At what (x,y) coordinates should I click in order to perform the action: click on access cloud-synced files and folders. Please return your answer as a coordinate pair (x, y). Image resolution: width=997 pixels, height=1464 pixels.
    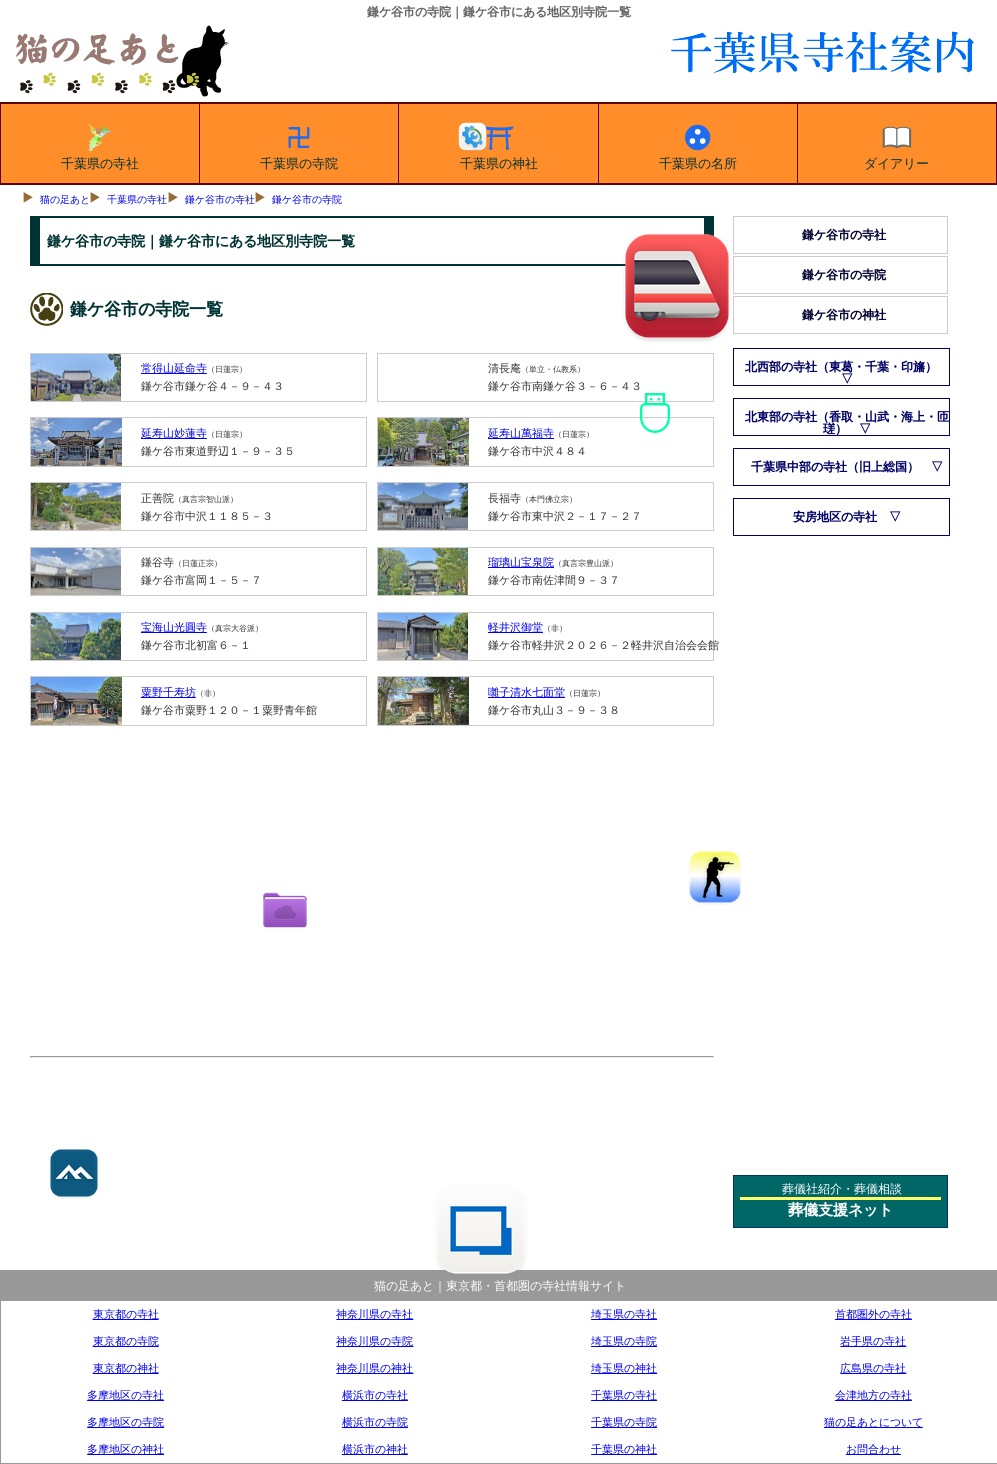
    Looking at the image, I should click on (285, 910).